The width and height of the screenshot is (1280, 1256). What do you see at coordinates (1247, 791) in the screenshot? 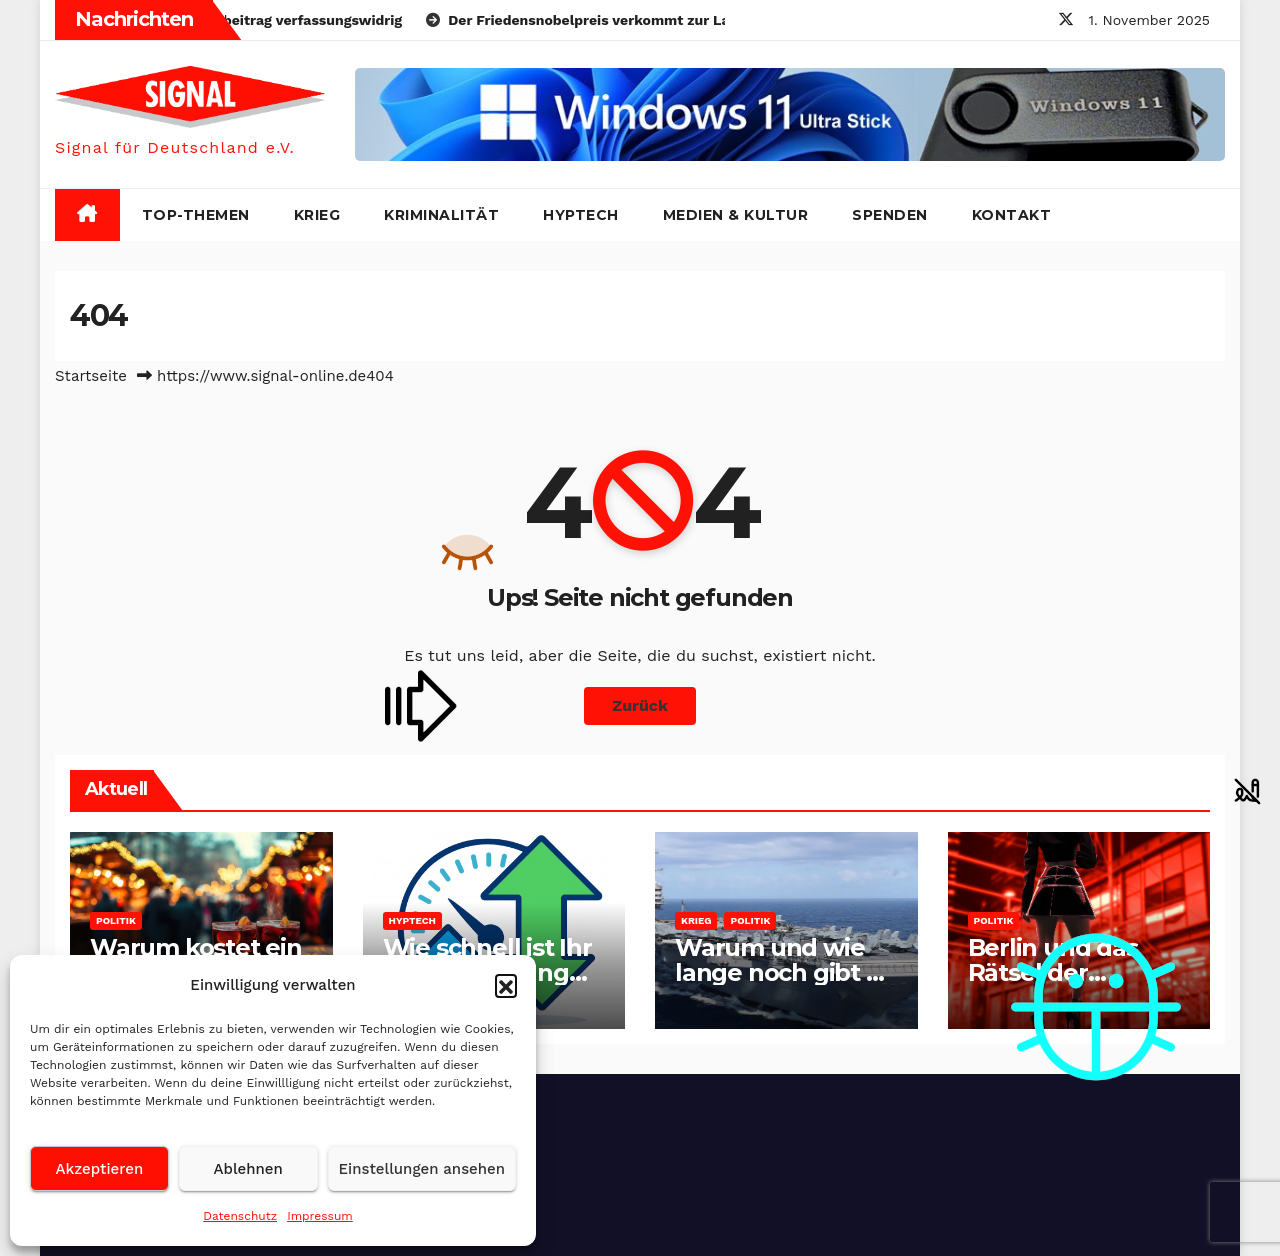
I see `disable auto-signature or sign-off` at bounding box center [1247, 791].